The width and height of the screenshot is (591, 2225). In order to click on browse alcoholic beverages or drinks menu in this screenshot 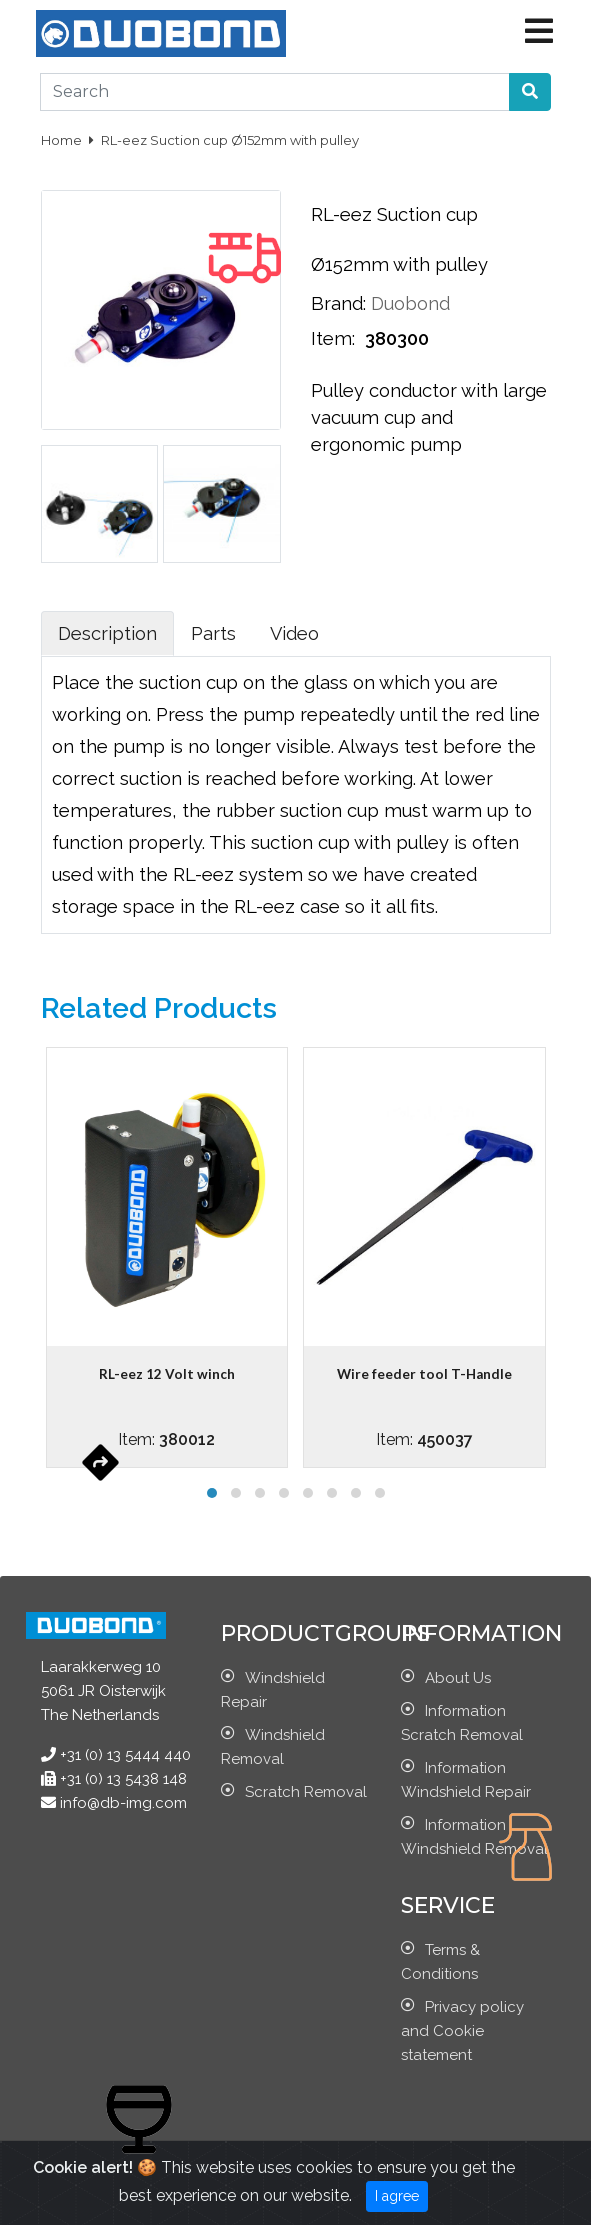, I will do `click(139, 2118)`.